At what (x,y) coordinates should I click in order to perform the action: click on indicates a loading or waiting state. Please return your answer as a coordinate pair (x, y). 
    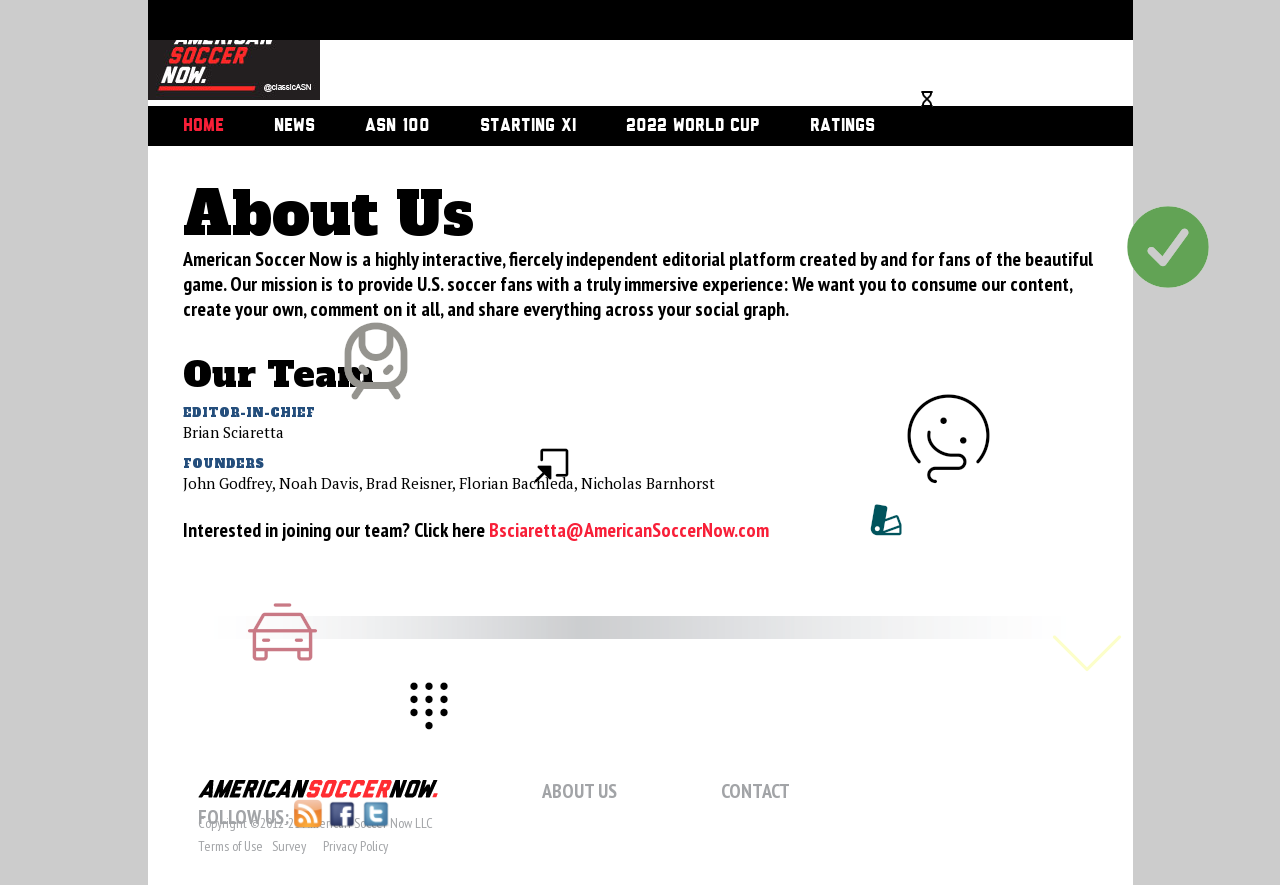
    Looking at the image, I should click on (927, 99).